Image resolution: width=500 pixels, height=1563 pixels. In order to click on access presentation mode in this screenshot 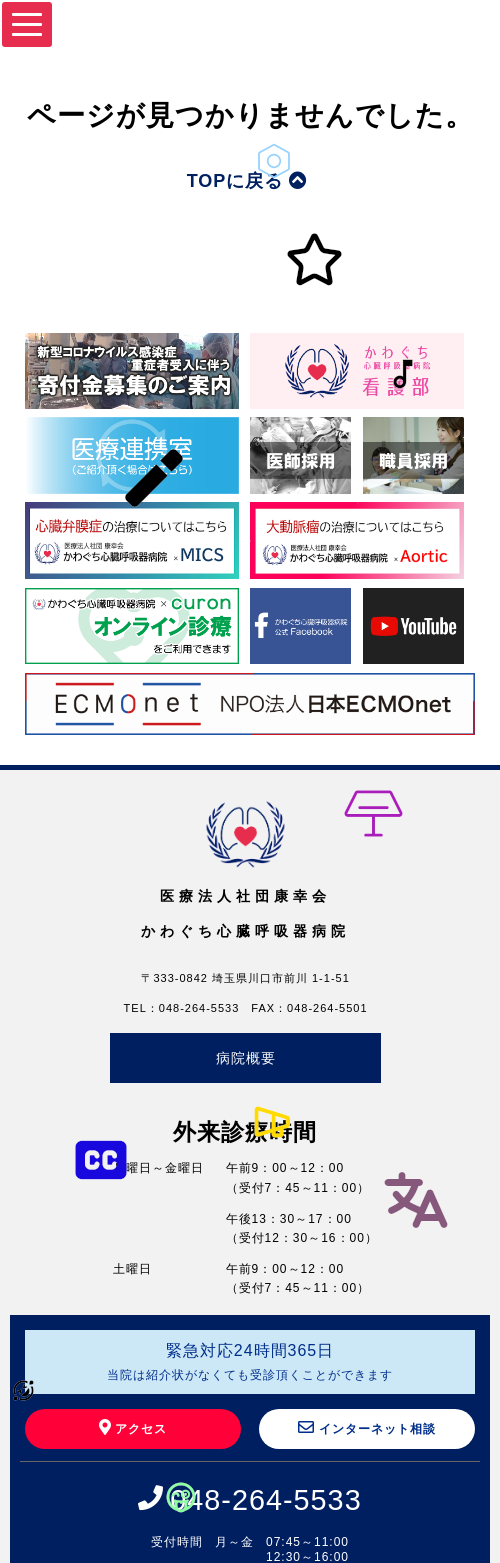, I will do `click(373, 813)`.